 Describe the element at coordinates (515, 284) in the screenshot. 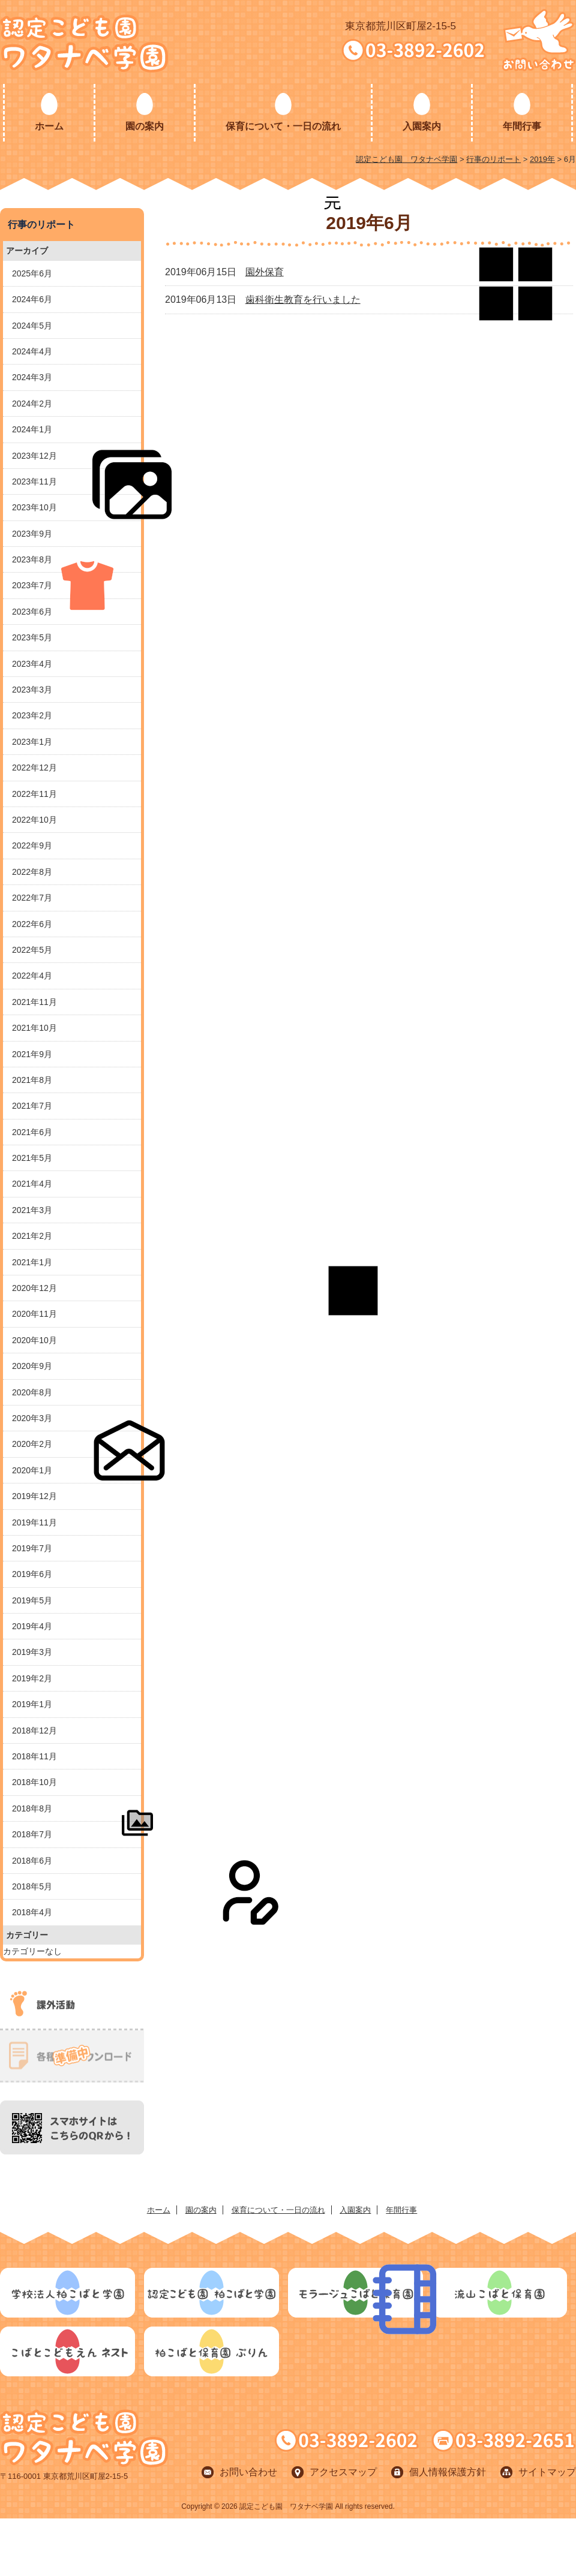

I see `view items in grid layout` at that location.